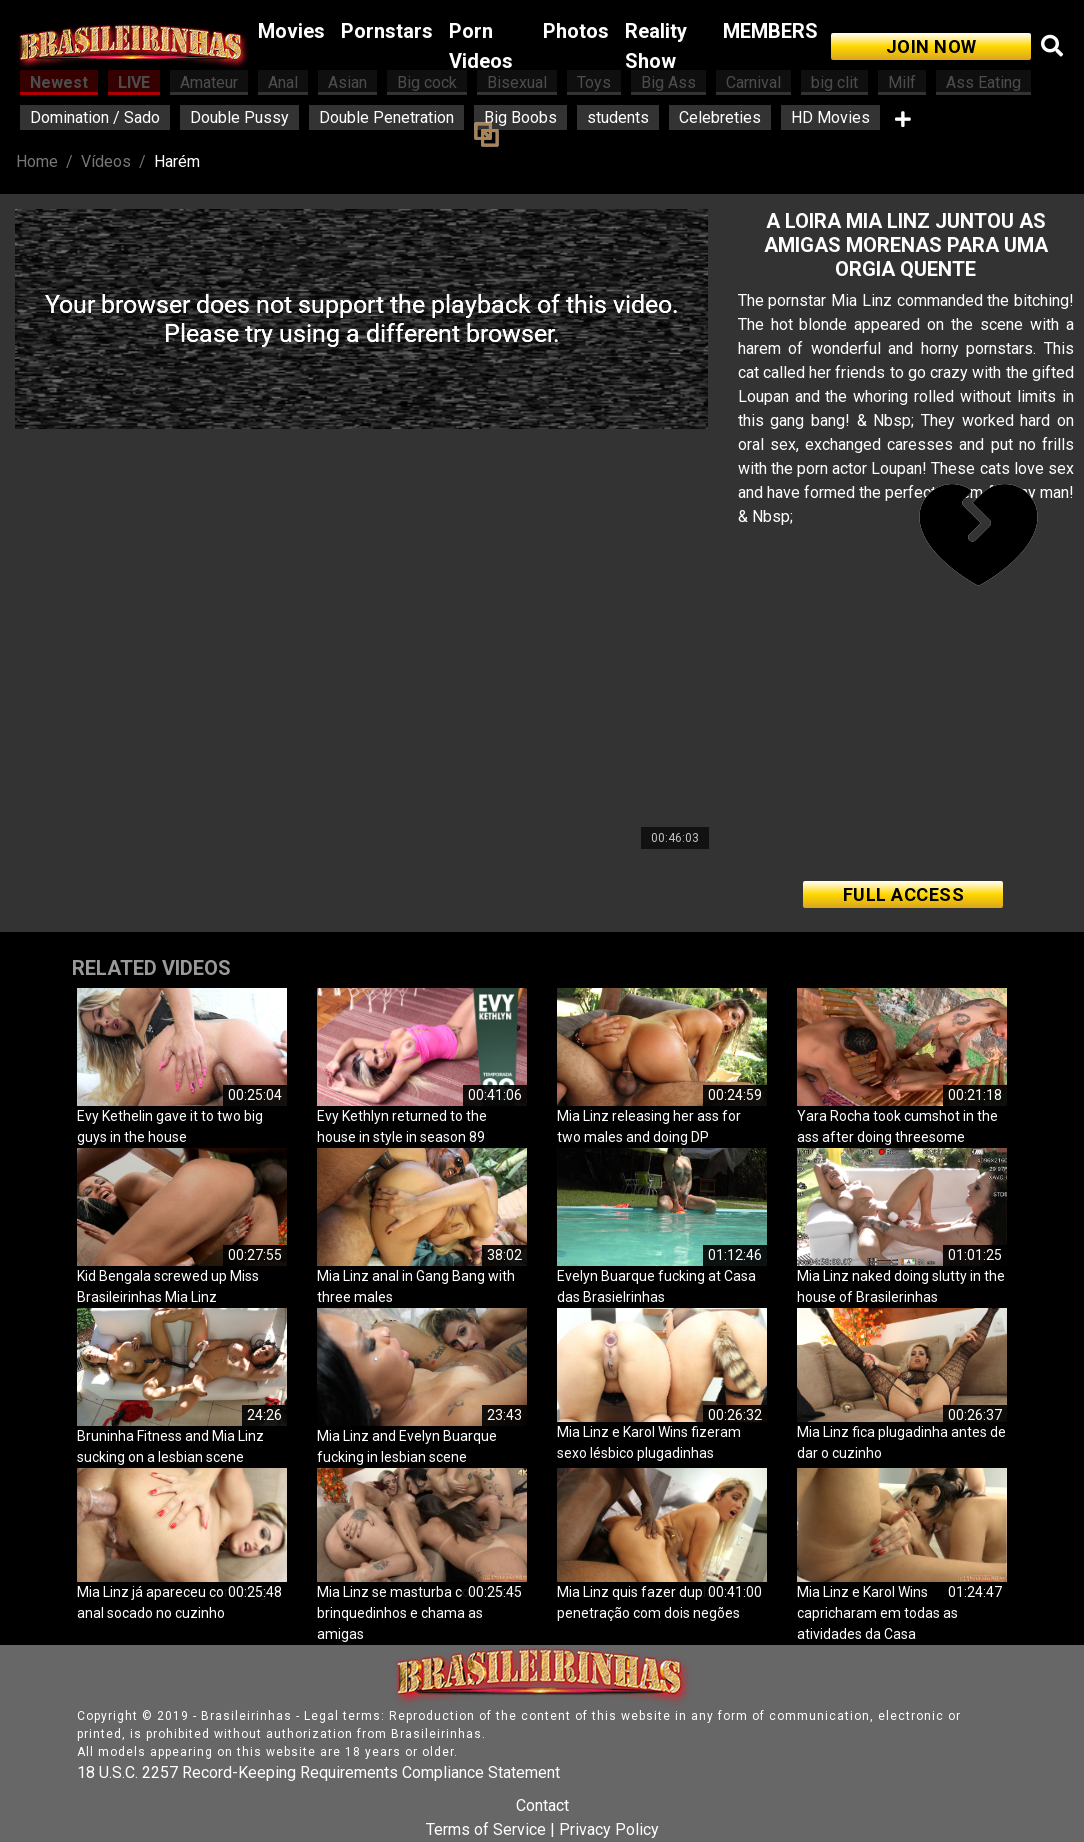 This screenshot has width=1084, height=1842. I want to click on merge or intersect selected layers, so click(486, 134).